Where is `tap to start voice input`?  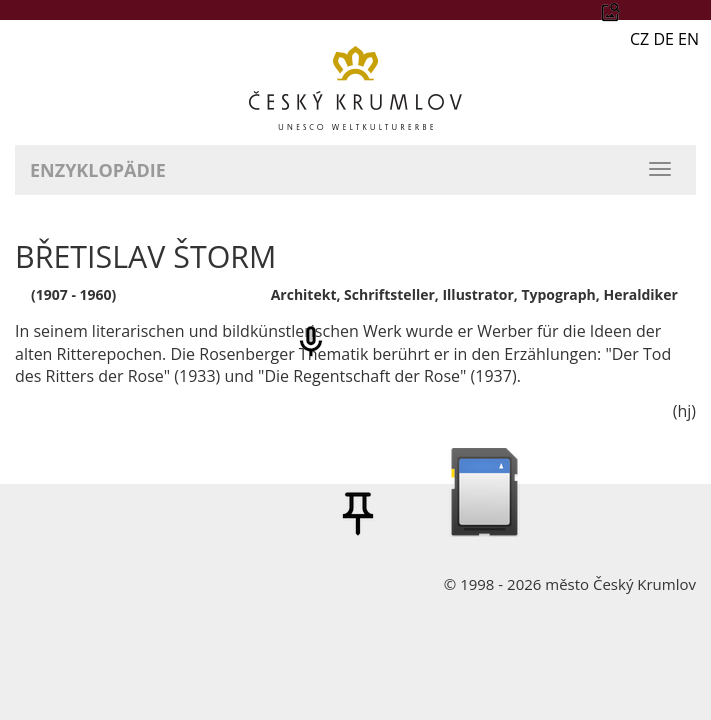 tap to start voice input is located at coordinates (311, 342).